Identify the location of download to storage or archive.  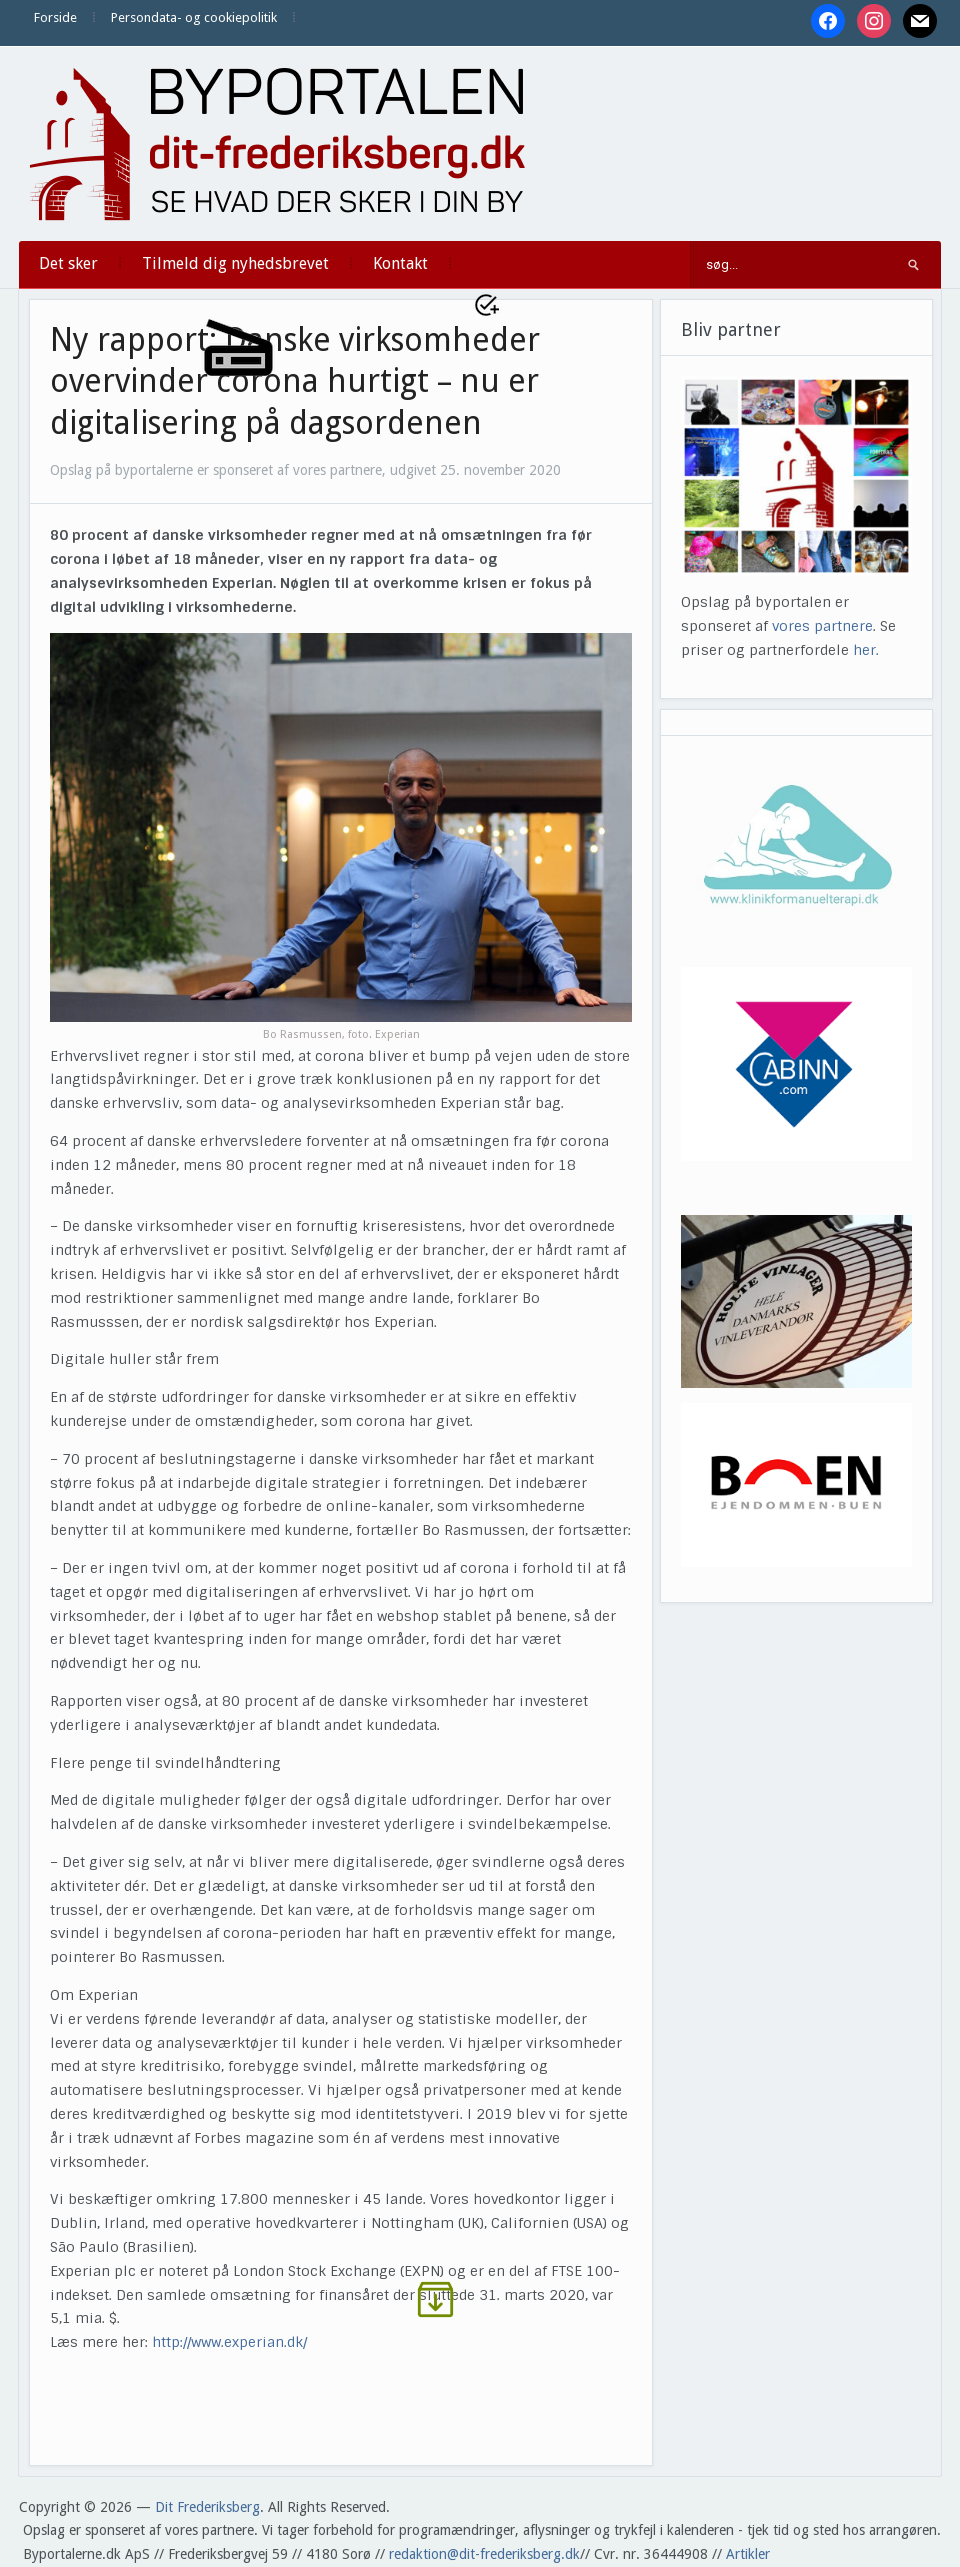
(435, 2299).